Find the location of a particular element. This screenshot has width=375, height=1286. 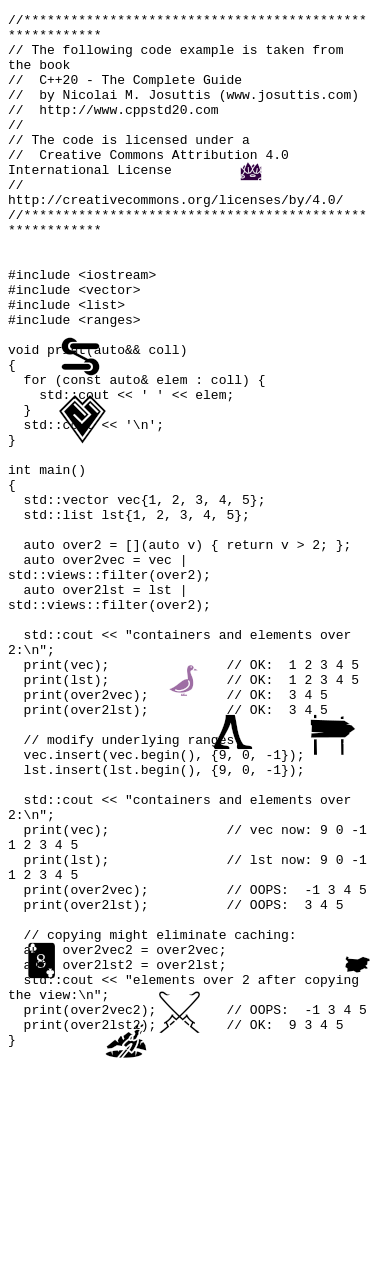

select bulgaria as your country or region is located at coordinates (357, 964).